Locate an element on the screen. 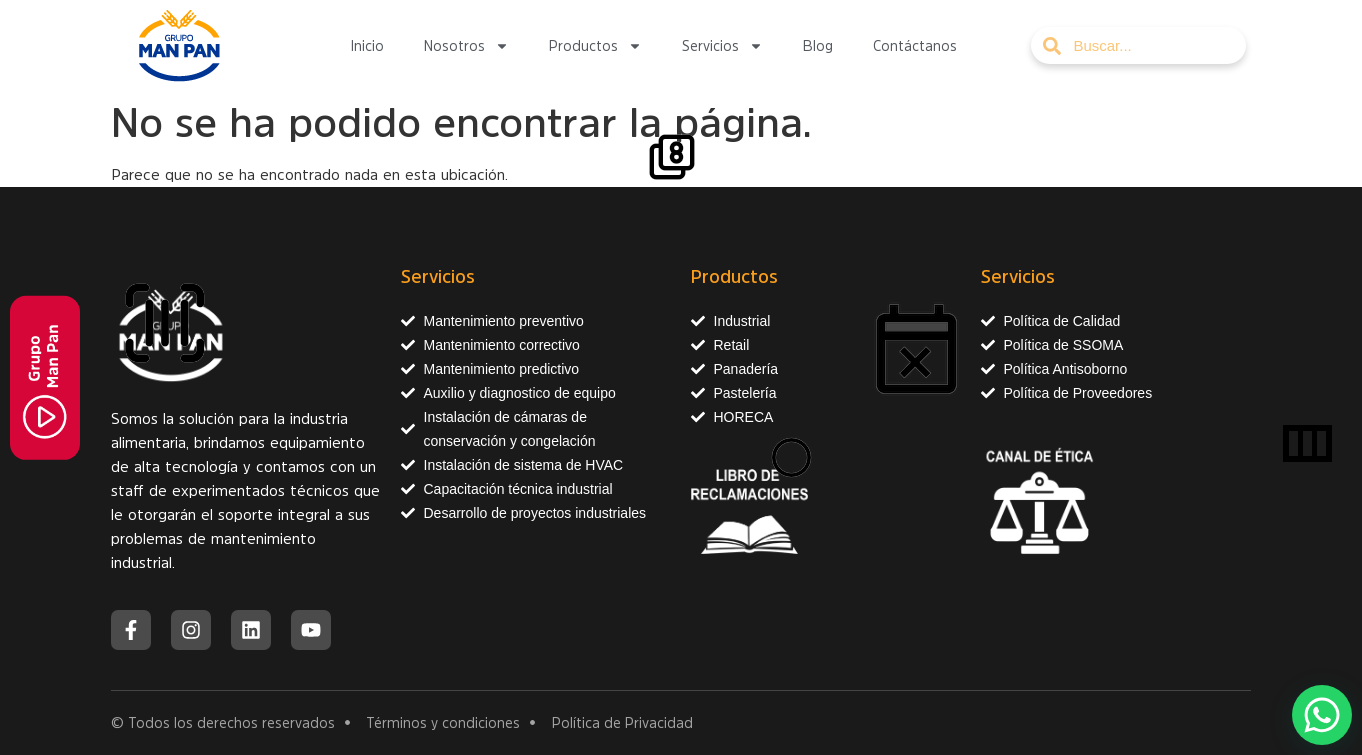 This screenshot has width=1362, height=755. switch to column view layout is located at coordinates (1306, 445).